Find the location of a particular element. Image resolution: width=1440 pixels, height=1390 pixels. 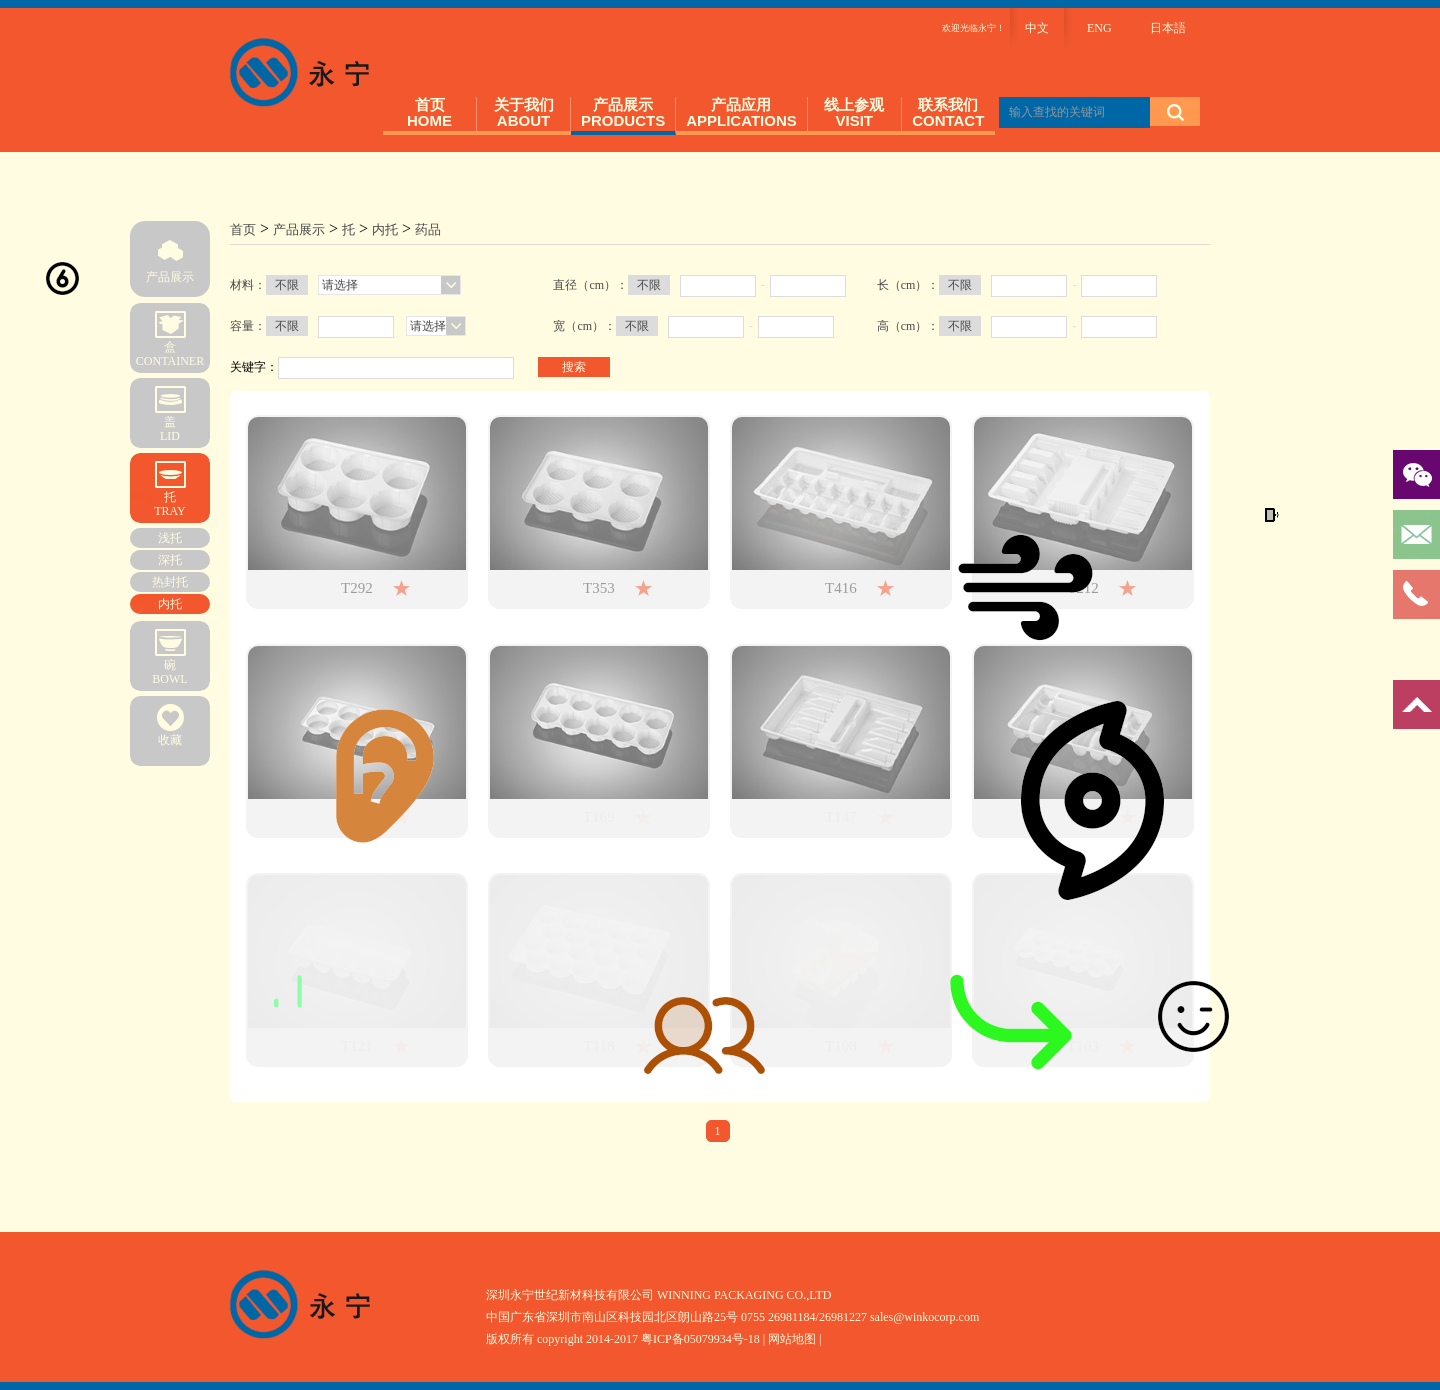

accessibility settings for hearing options is located at coordinates (385, 776).